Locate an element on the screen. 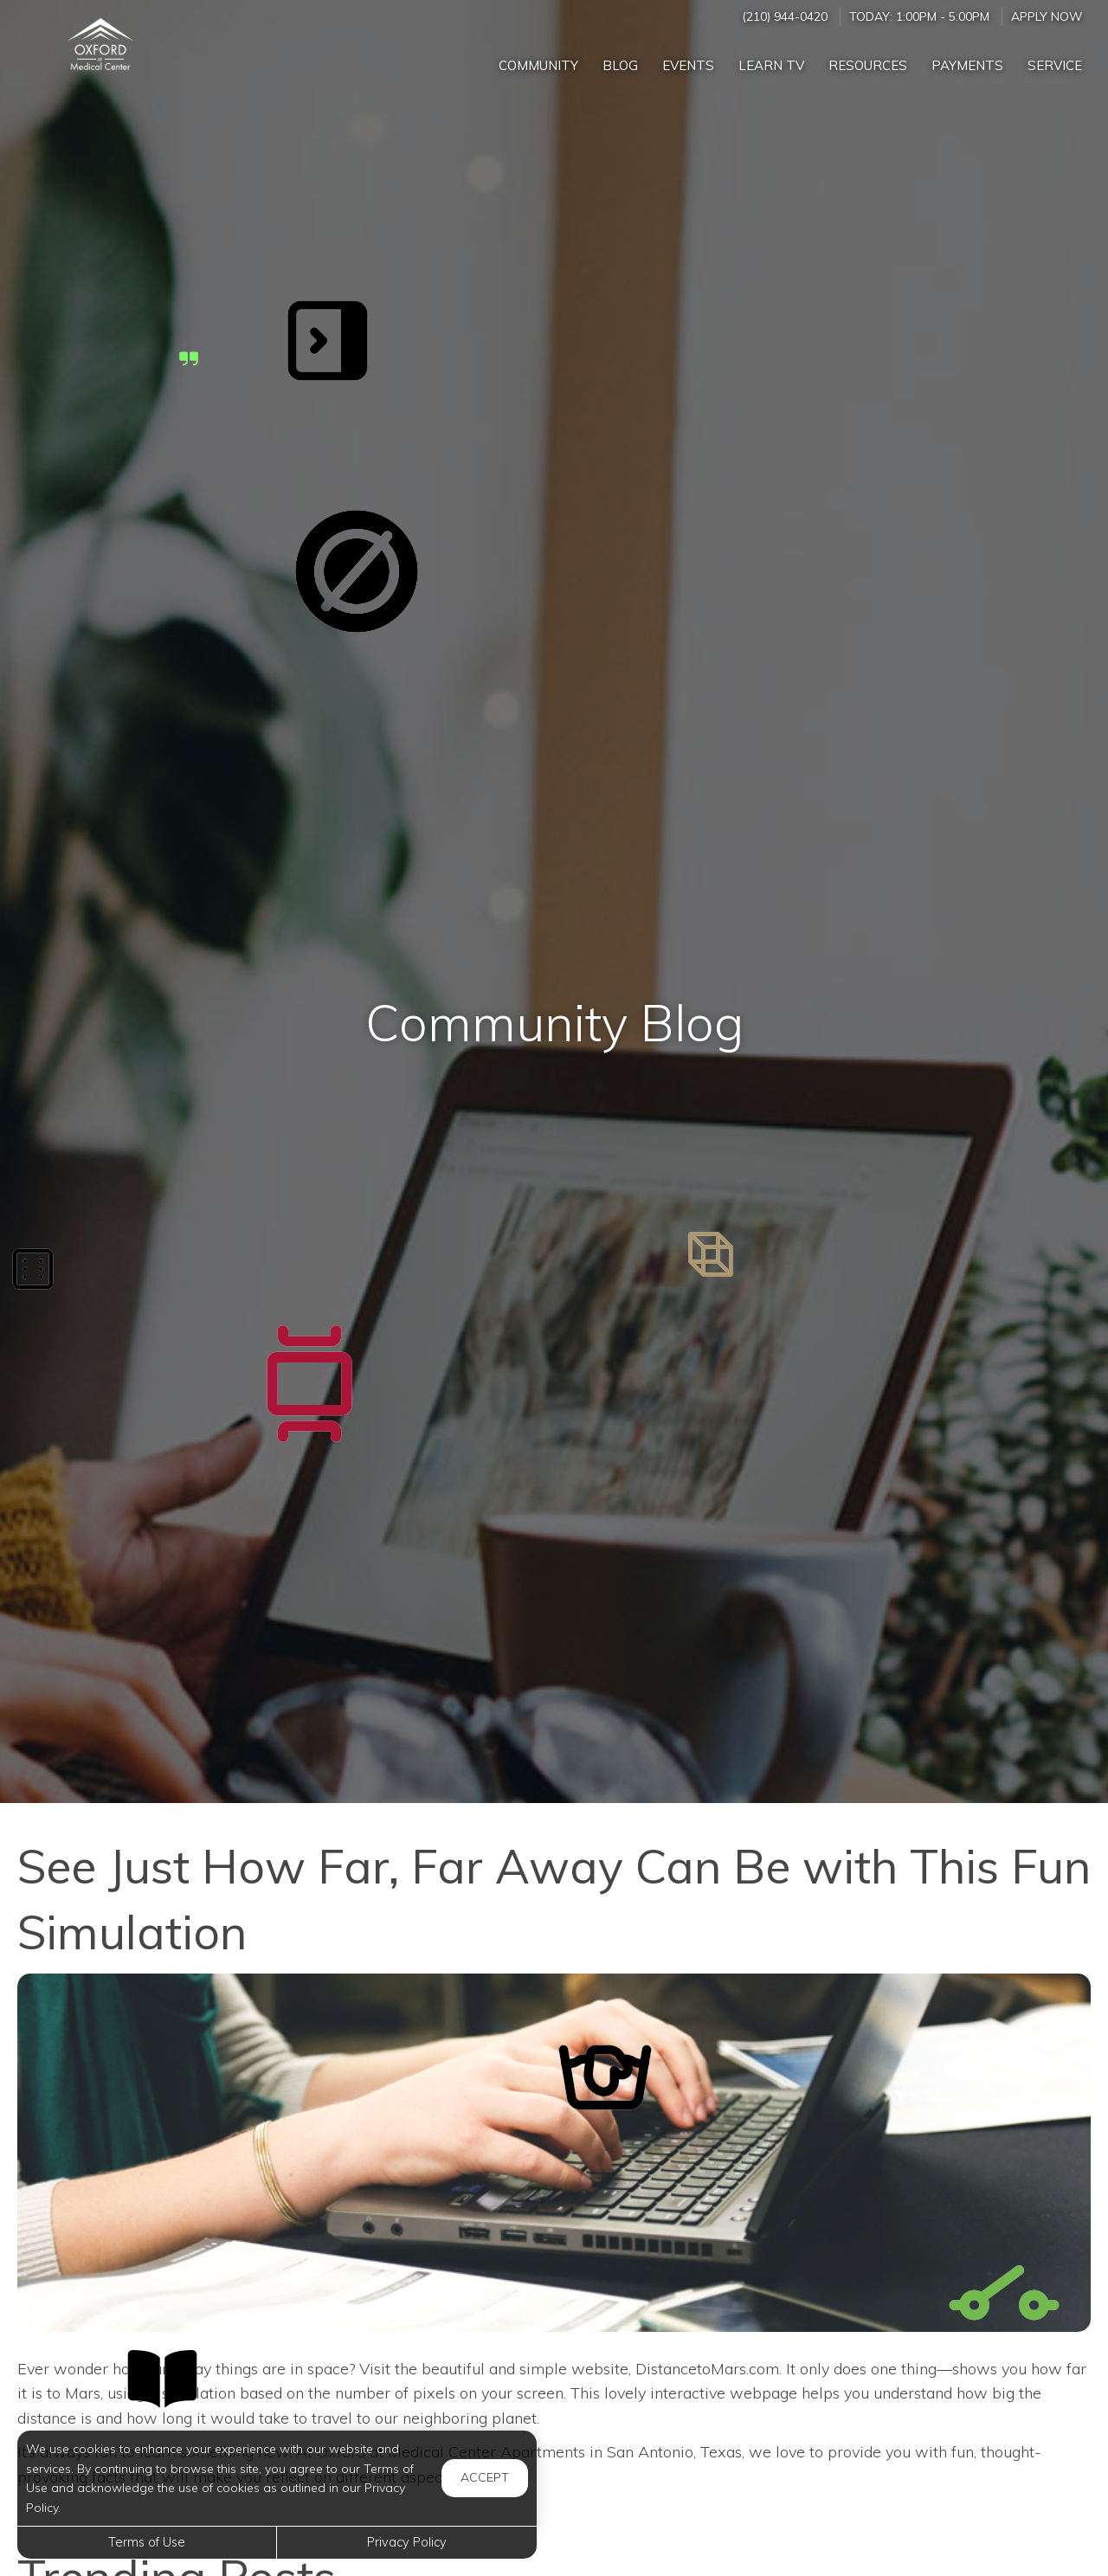 The width and height of the screenshot is (1108, 2576). view or add a quote is located at coordinates (189, 358).